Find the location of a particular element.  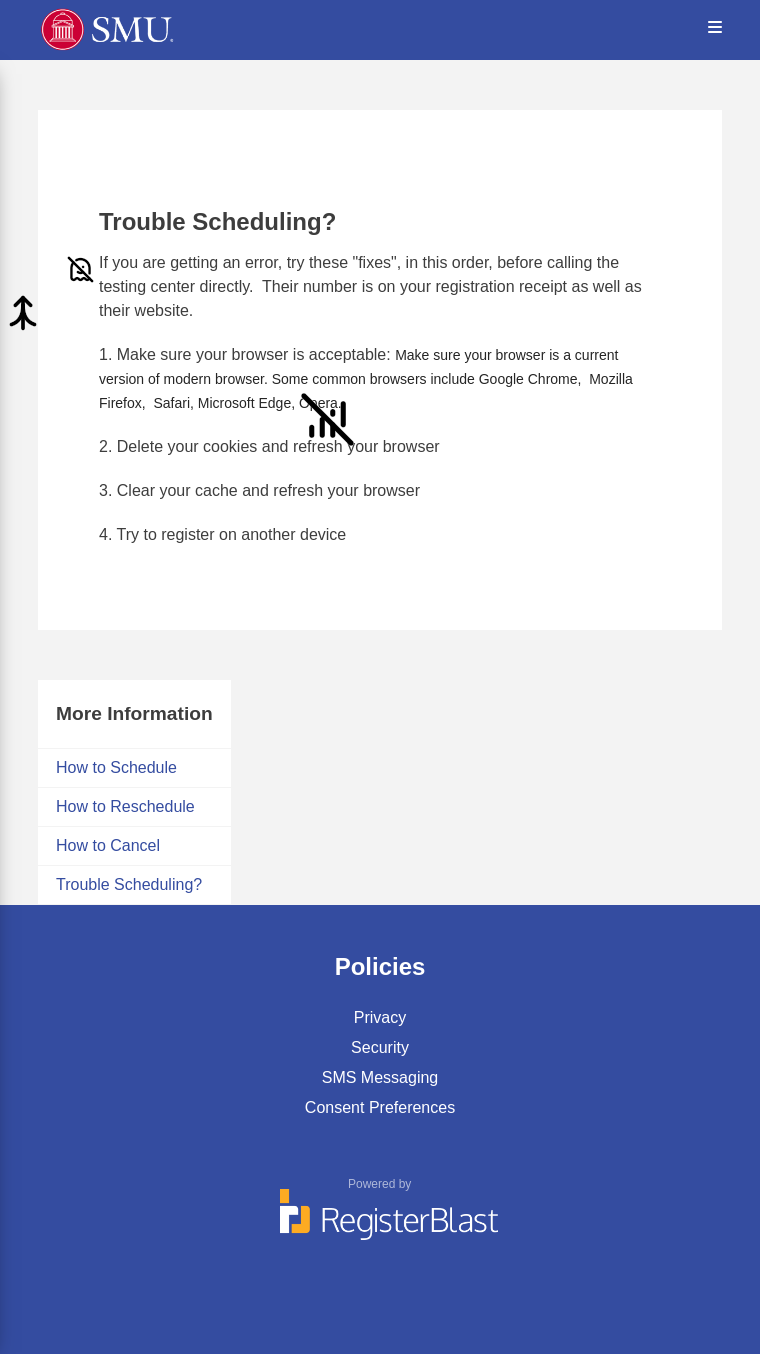

disable ghost mode or incognito browsing is located at coordinates (80, 269).